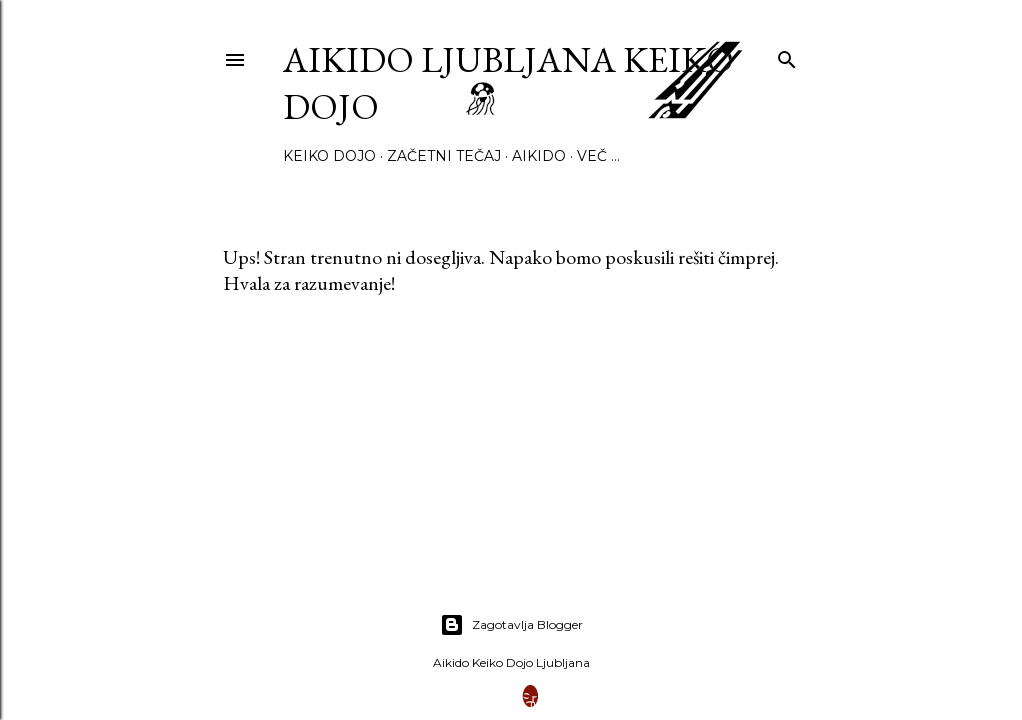  I want to click on indicates a defeated or knocked out character, so click(530, 696).